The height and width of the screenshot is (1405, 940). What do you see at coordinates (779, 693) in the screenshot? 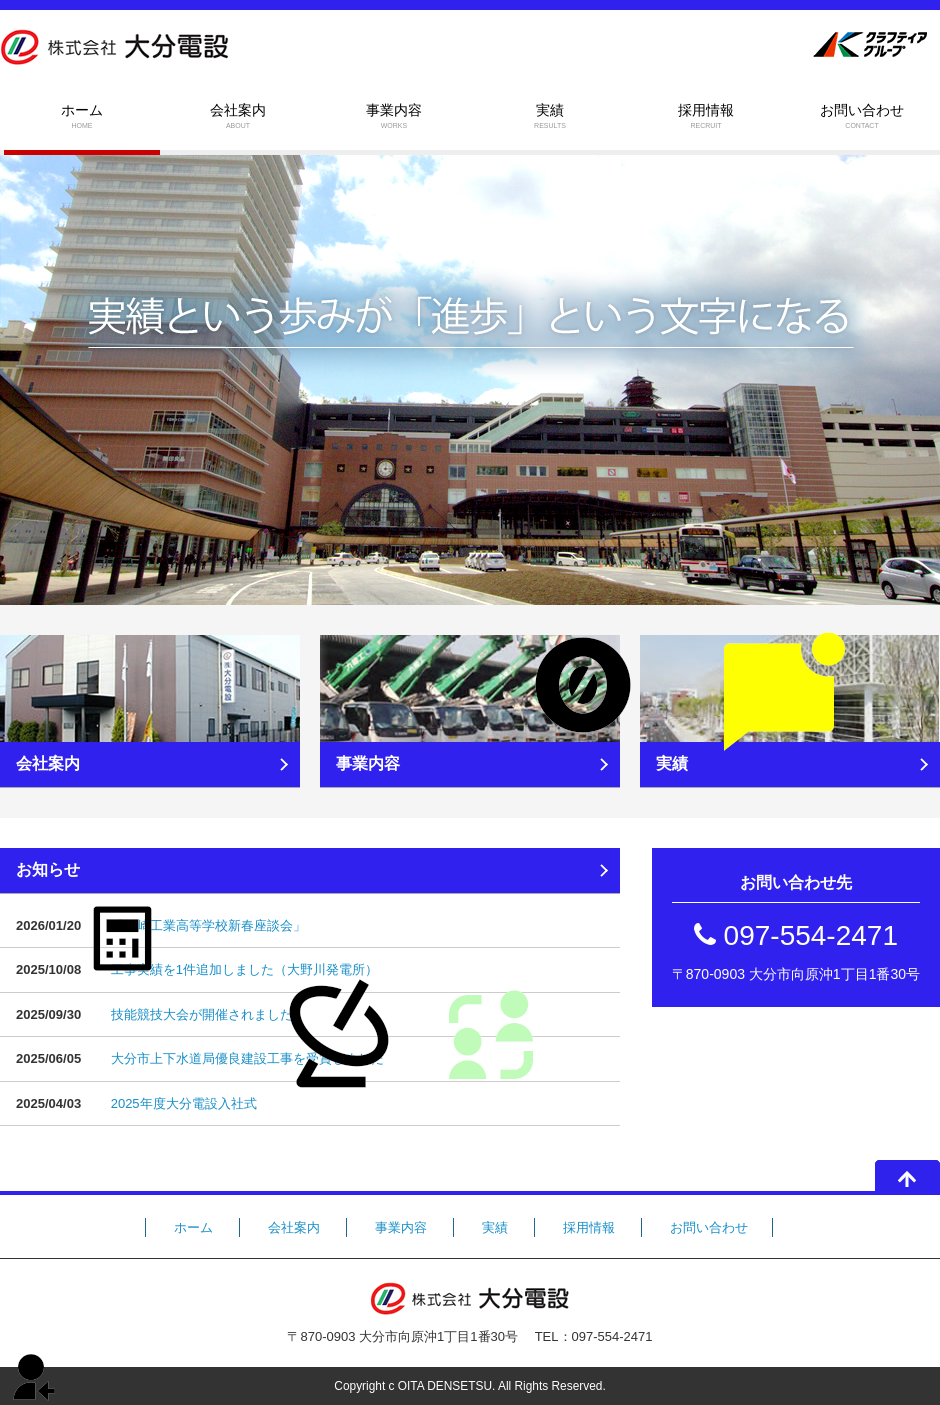
I see `indicates unread messages in chat` at bounding box center [779, 693].